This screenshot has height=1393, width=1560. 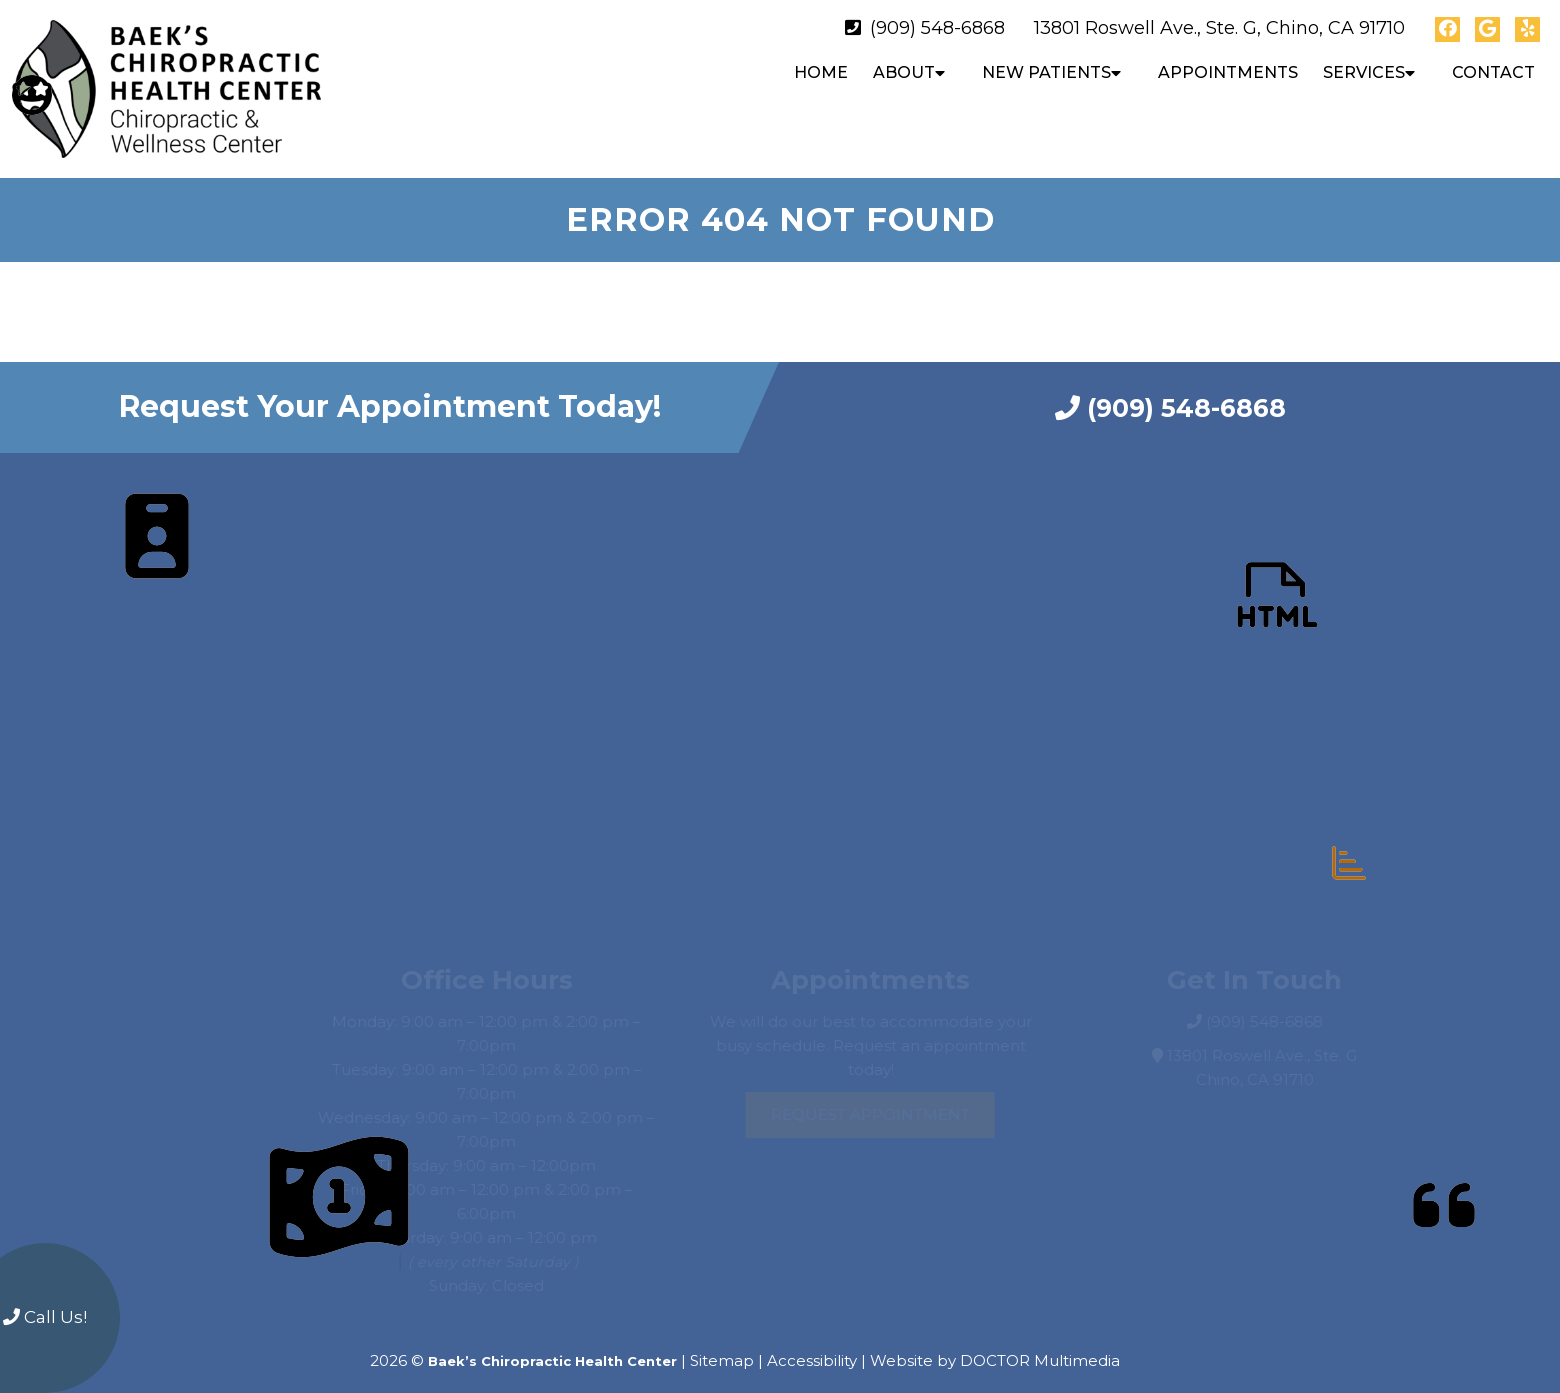 What do you see at coordinates (1275, 597) in the screenshot?
I see `view or open an HTML file` at bounding box center [1275, 597].